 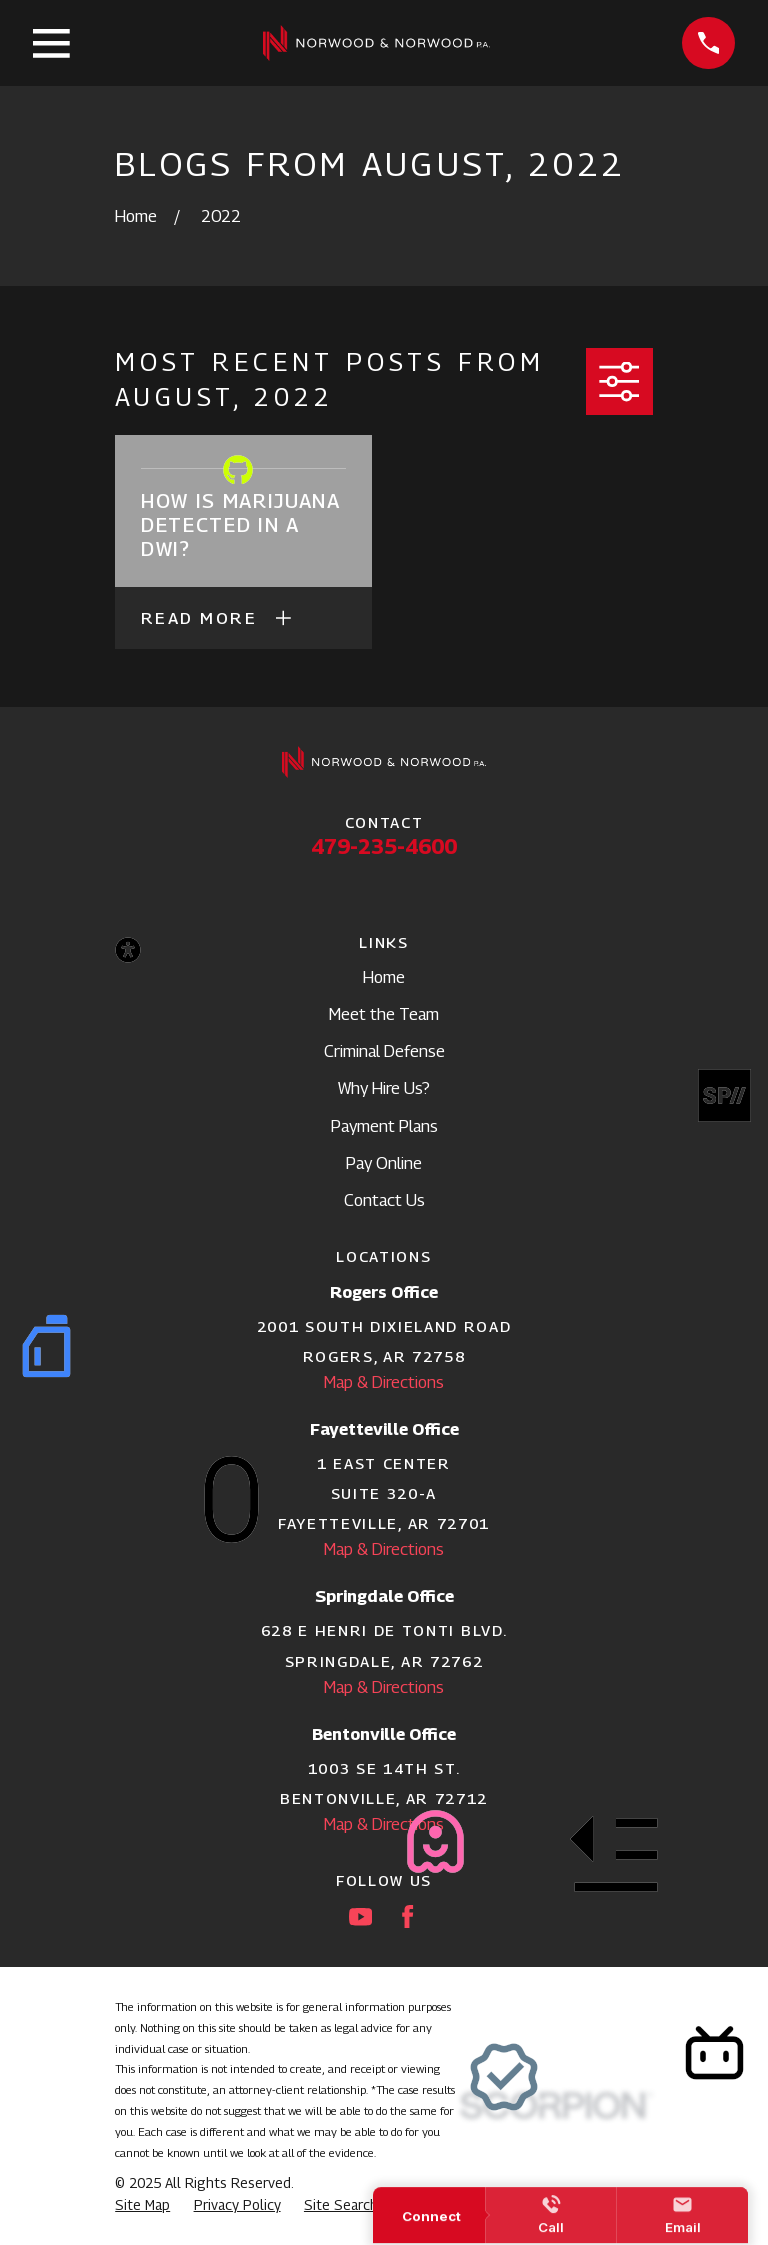 I want to click on stackpath company logo, so click(x=724, y=1095).